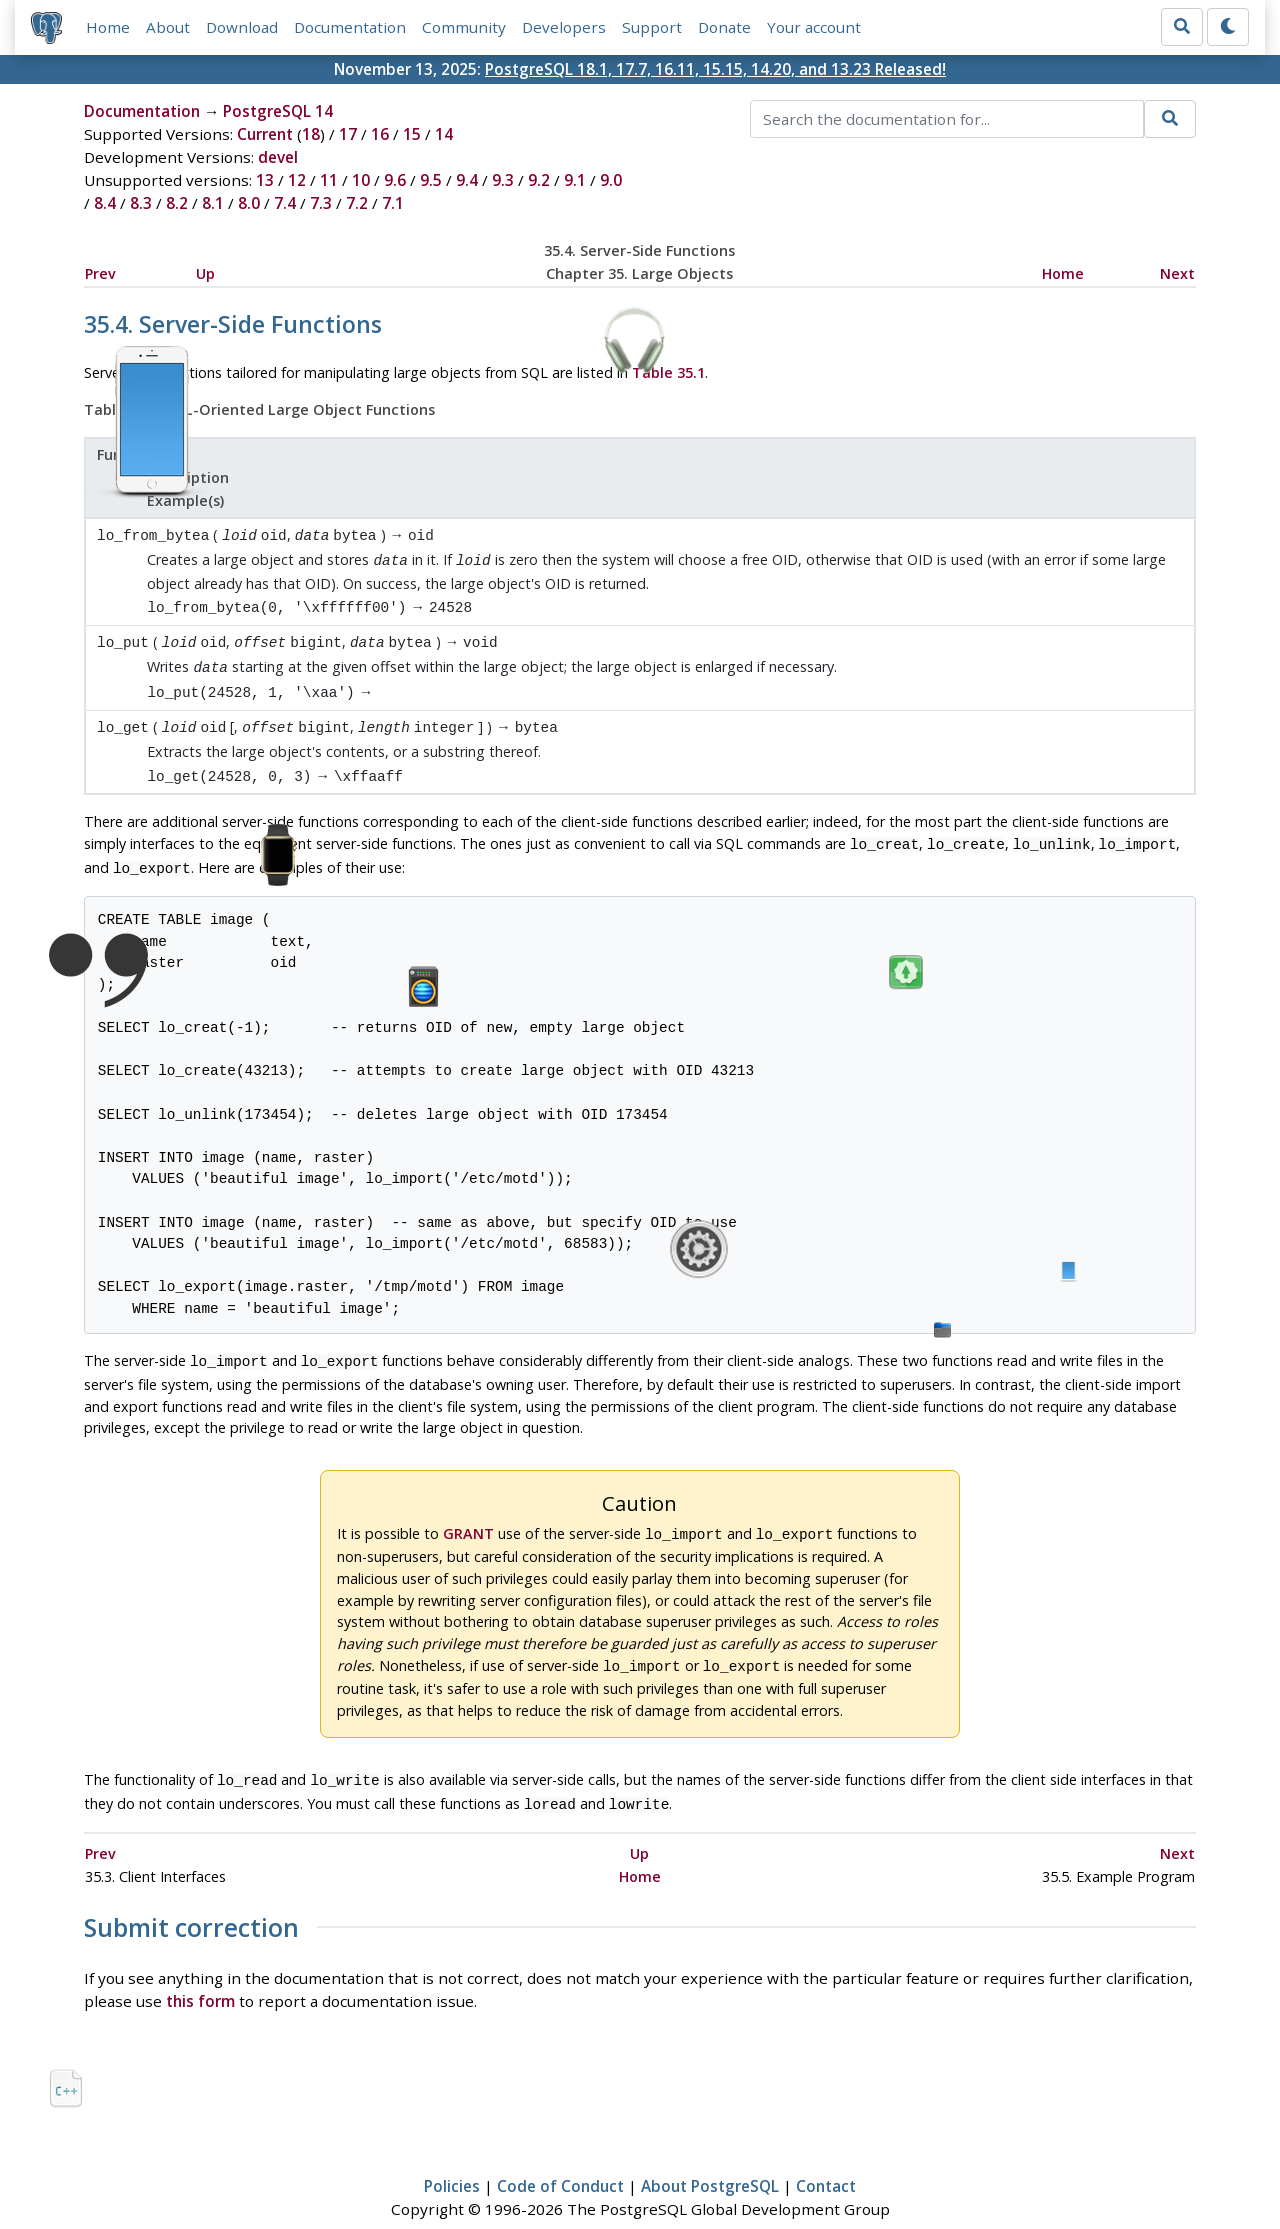 This screenshot has height=2229, width=1280. Describe the element at coordinates (98, 970) in the screenshot. I see `punctuation input mode is currently inactive` at that location.